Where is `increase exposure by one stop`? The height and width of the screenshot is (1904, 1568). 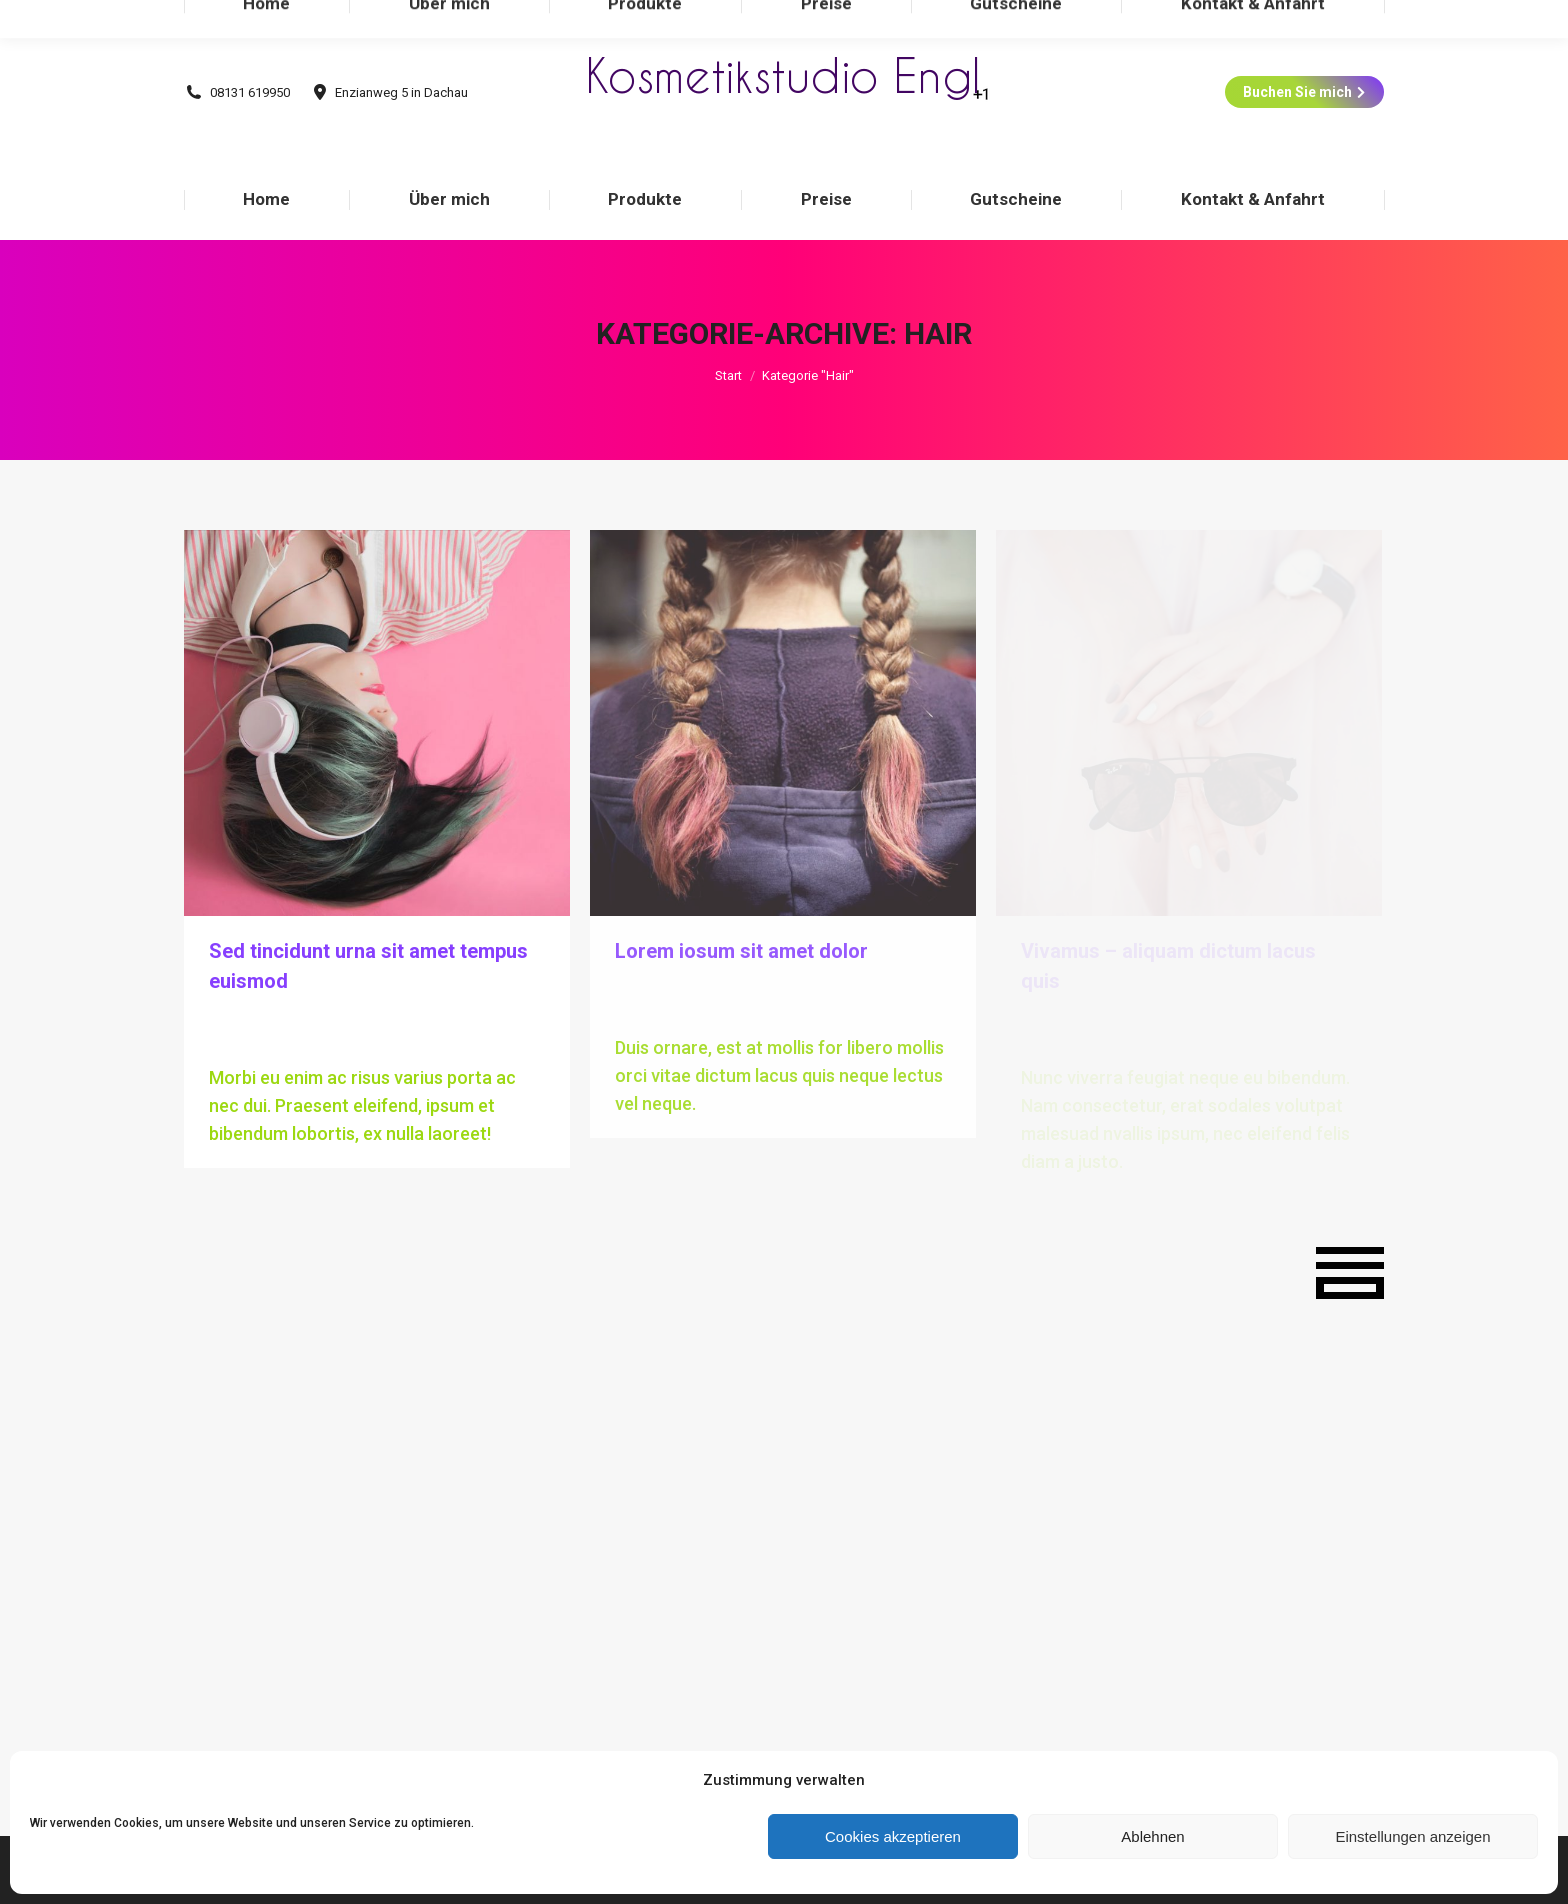 increase exposure by one stop is located at coordinates (980, 94).